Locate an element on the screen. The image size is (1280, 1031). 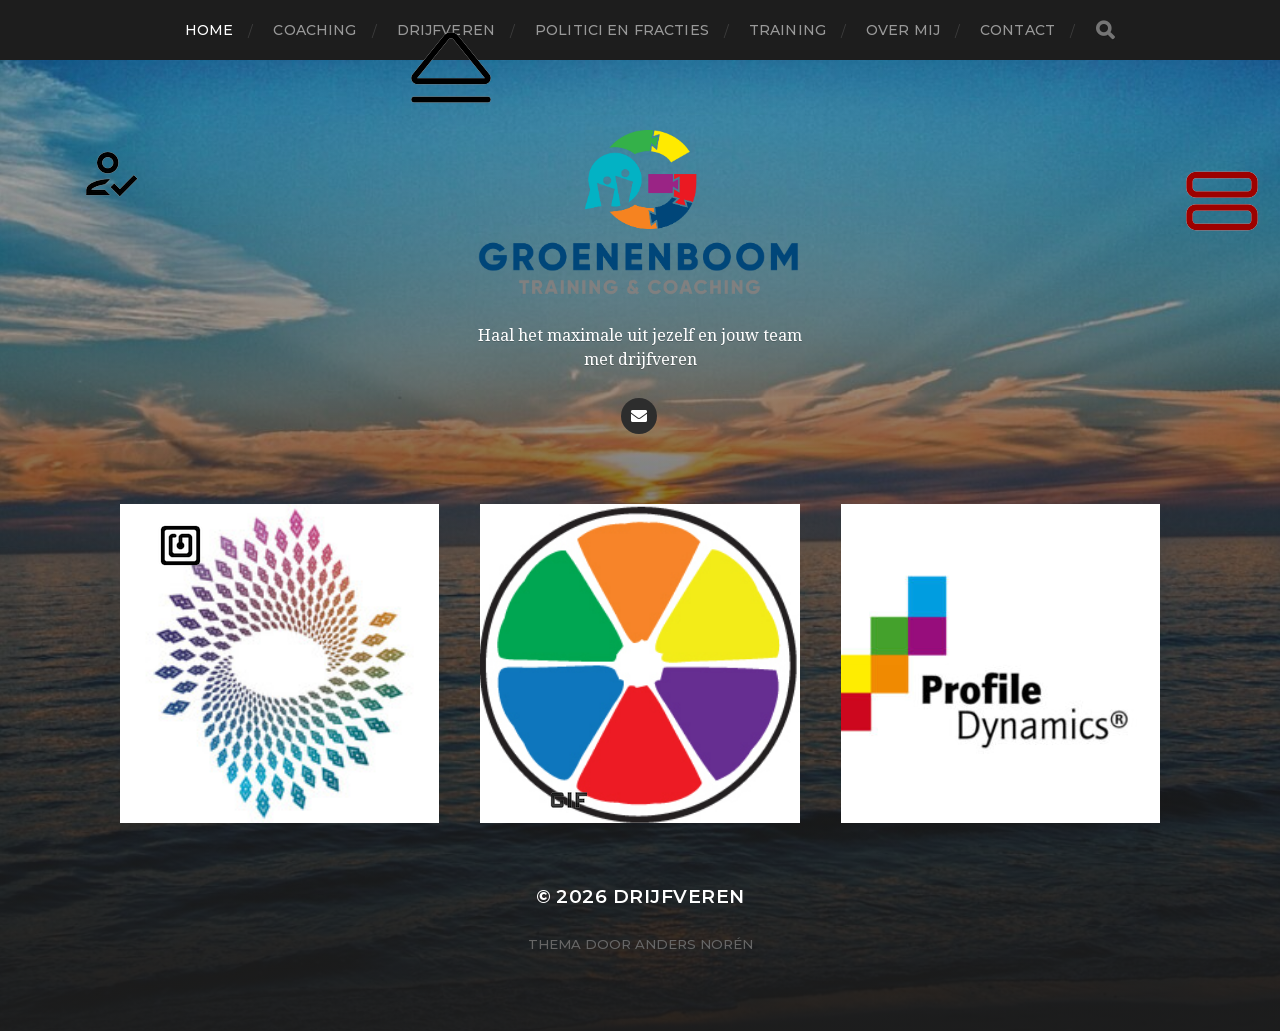
eject media or disc is located at coordinates (451, 72).